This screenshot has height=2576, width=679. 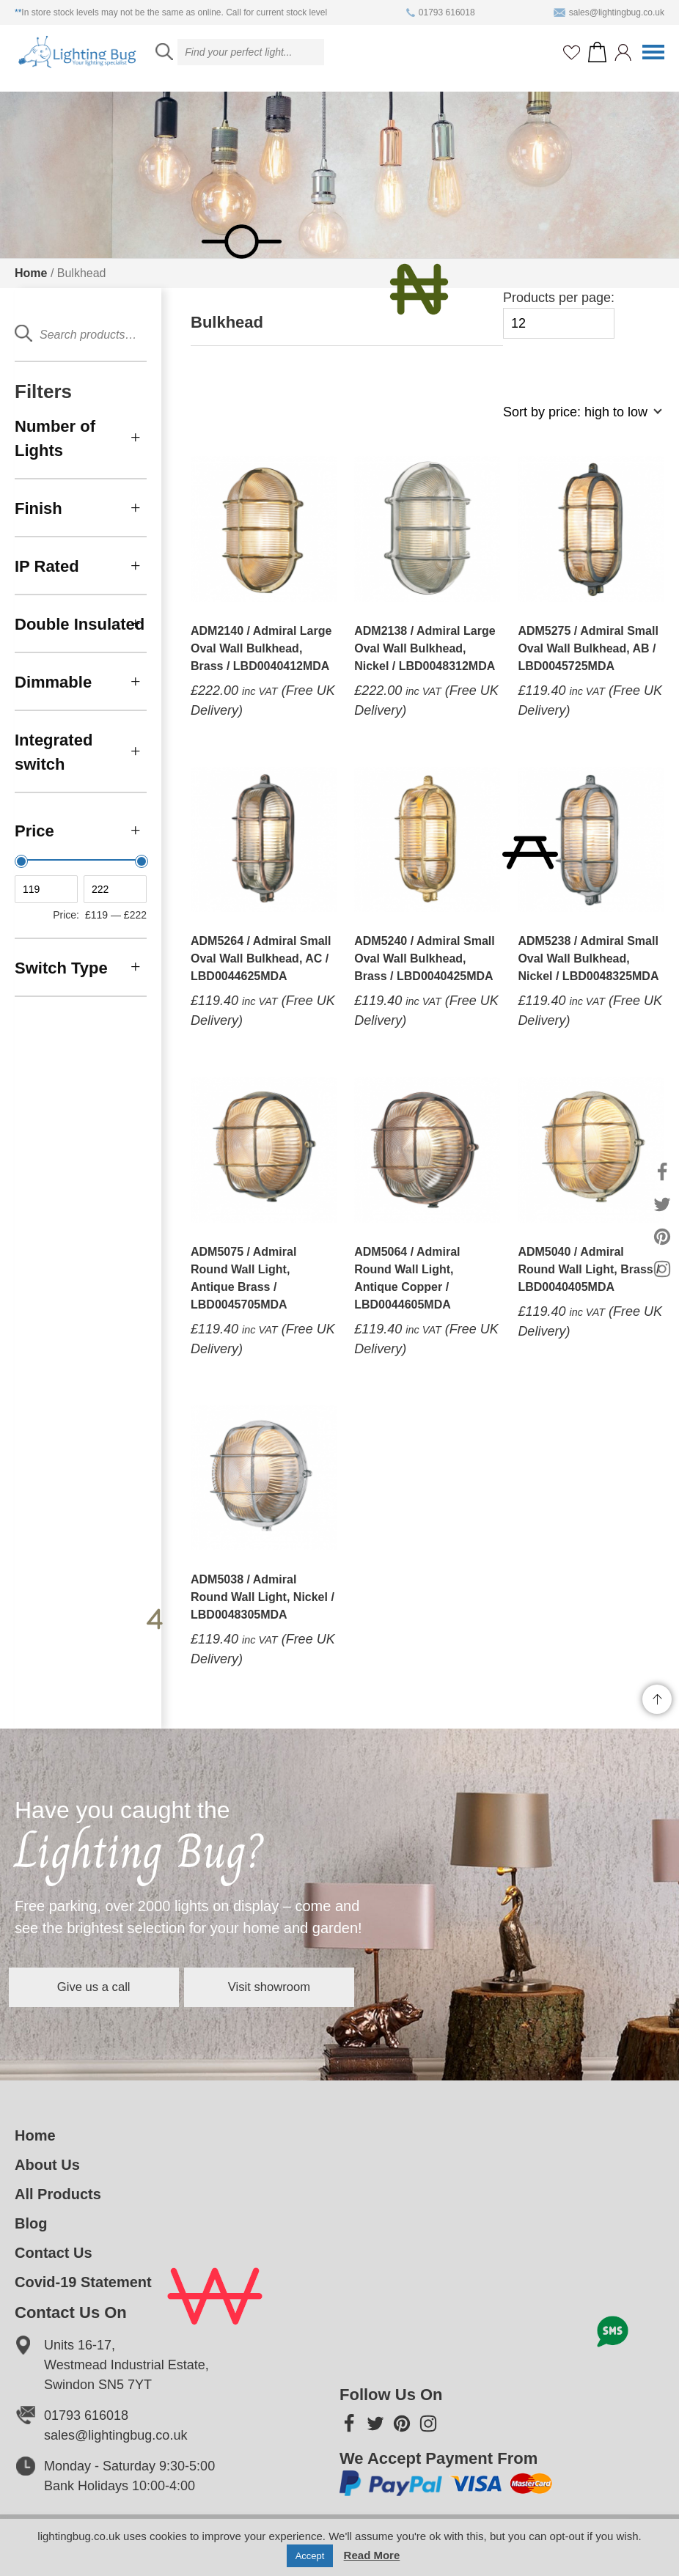 I want to click on indicates Nigerian naira currency, so click(x=419, y=289).